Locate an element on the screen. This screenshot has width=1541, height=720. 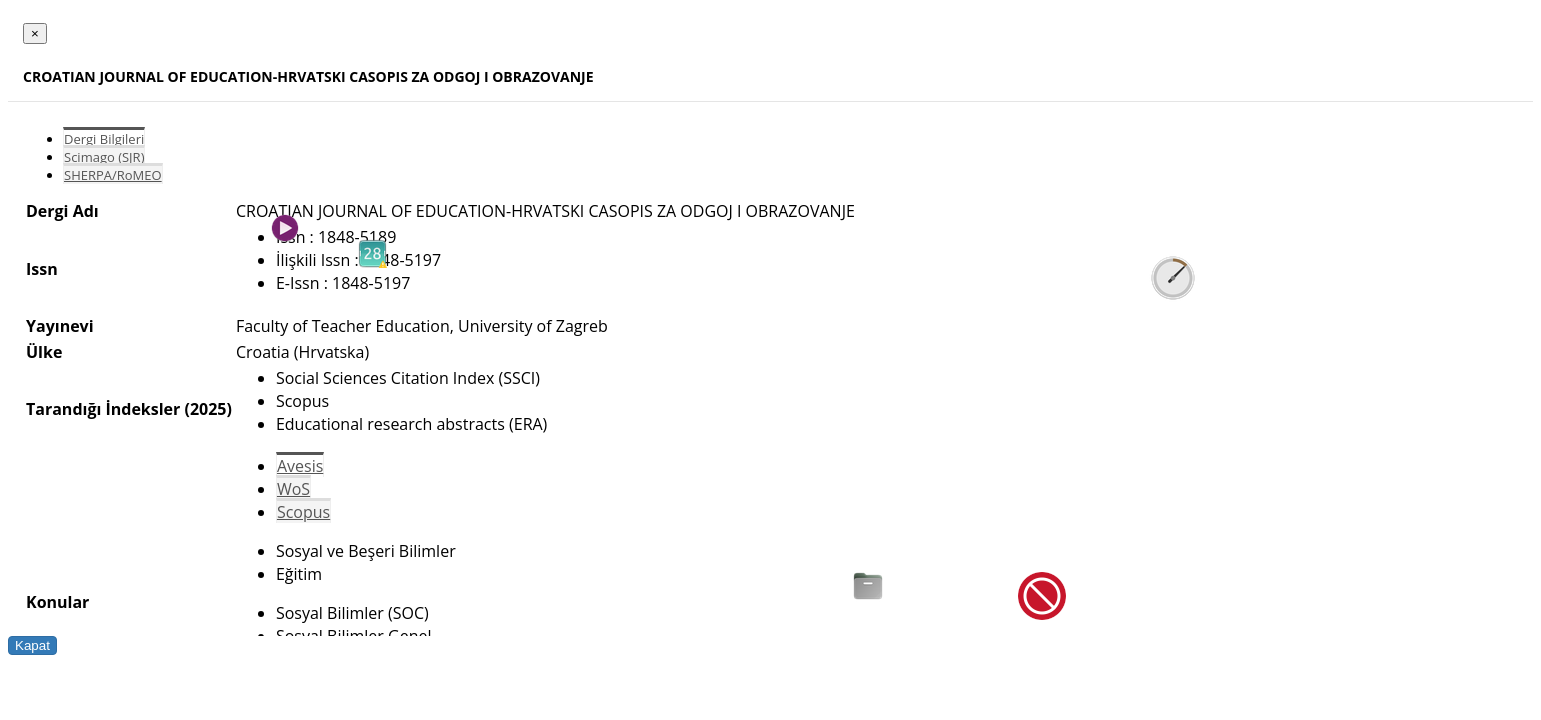
indicates an upcoming appointment or event is located at coordinates (372, 253).